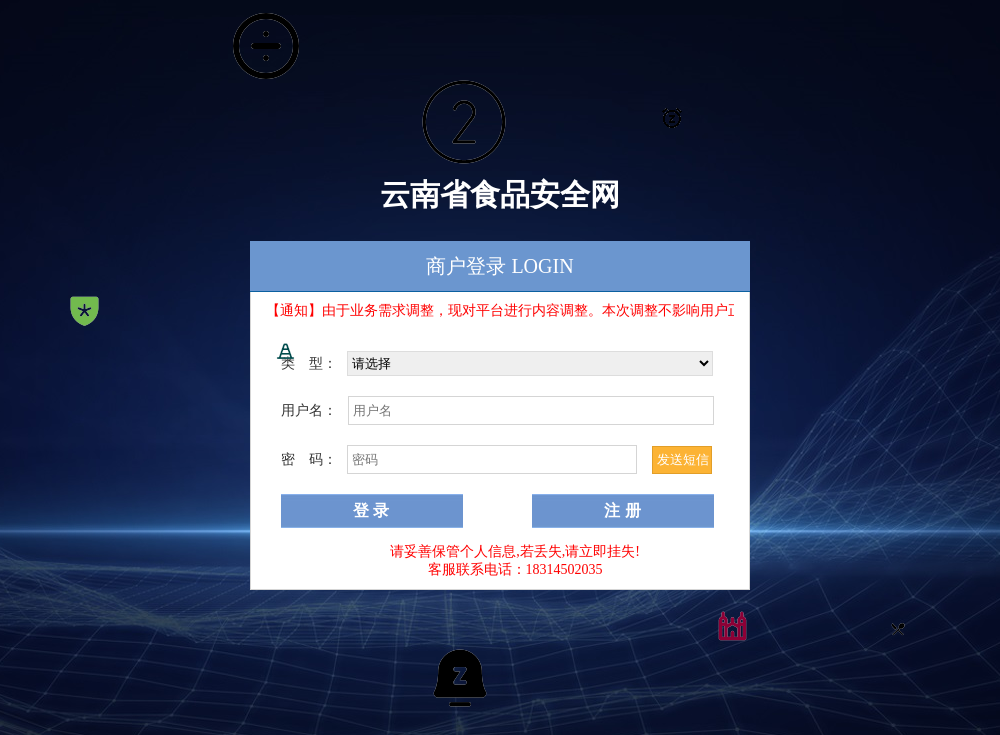  Describe the element at coordinates (285, 351) in the screenshot. I see `indicates construction or maintenance in progress` at that location.